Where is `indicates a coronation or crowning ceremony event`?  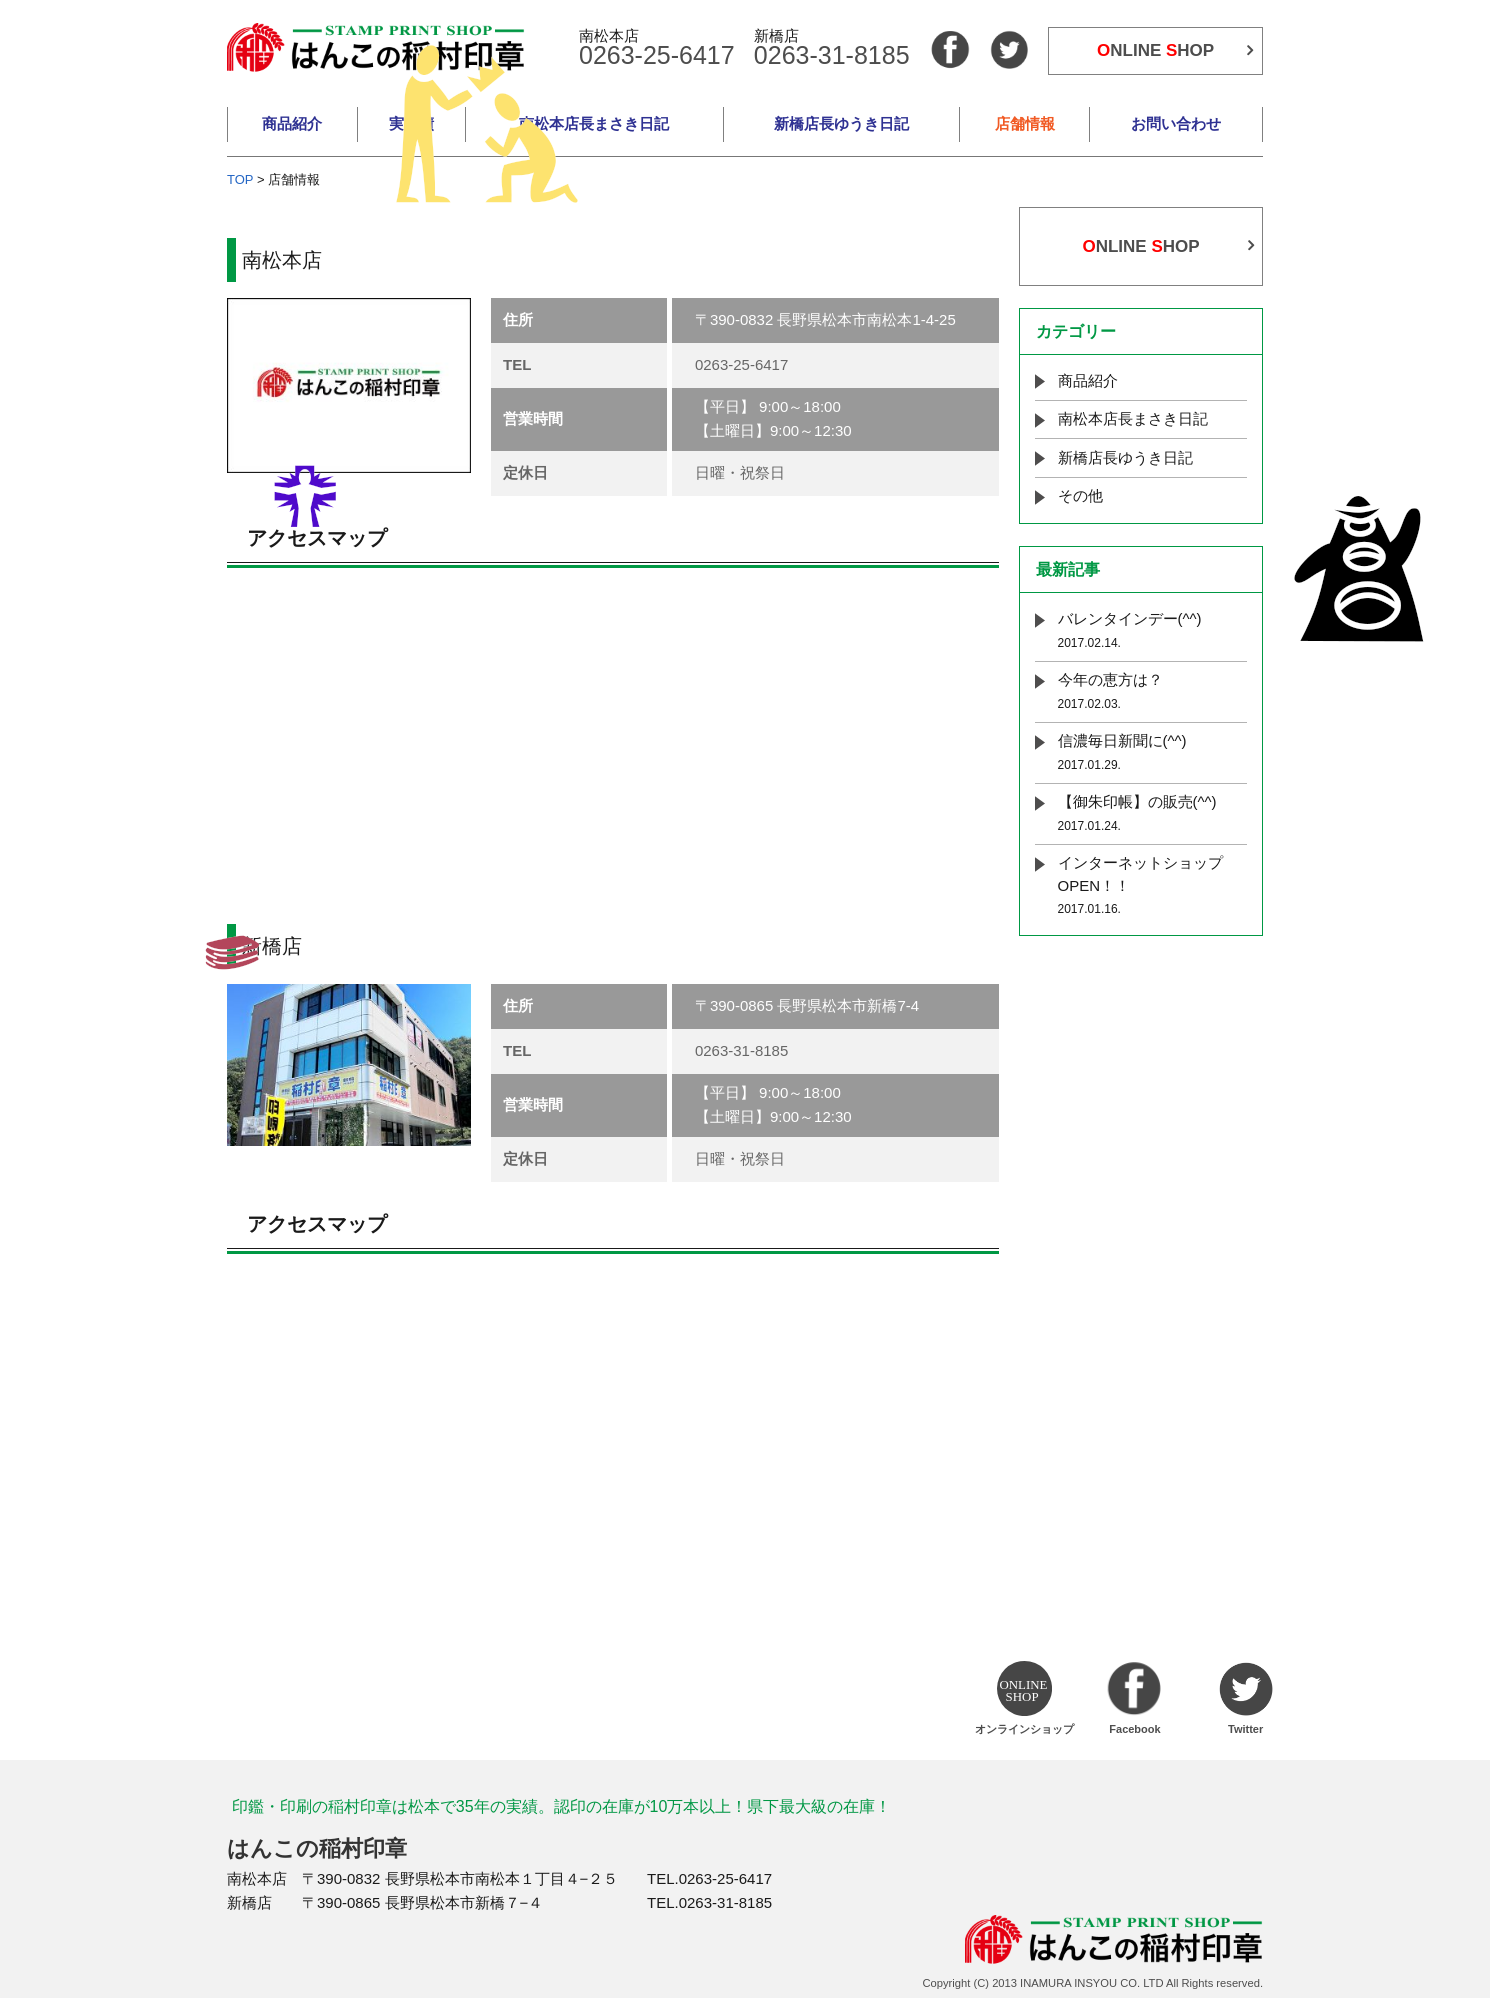 indicates a coronation or crowning ceremony event is located at coordinates (487, 124).